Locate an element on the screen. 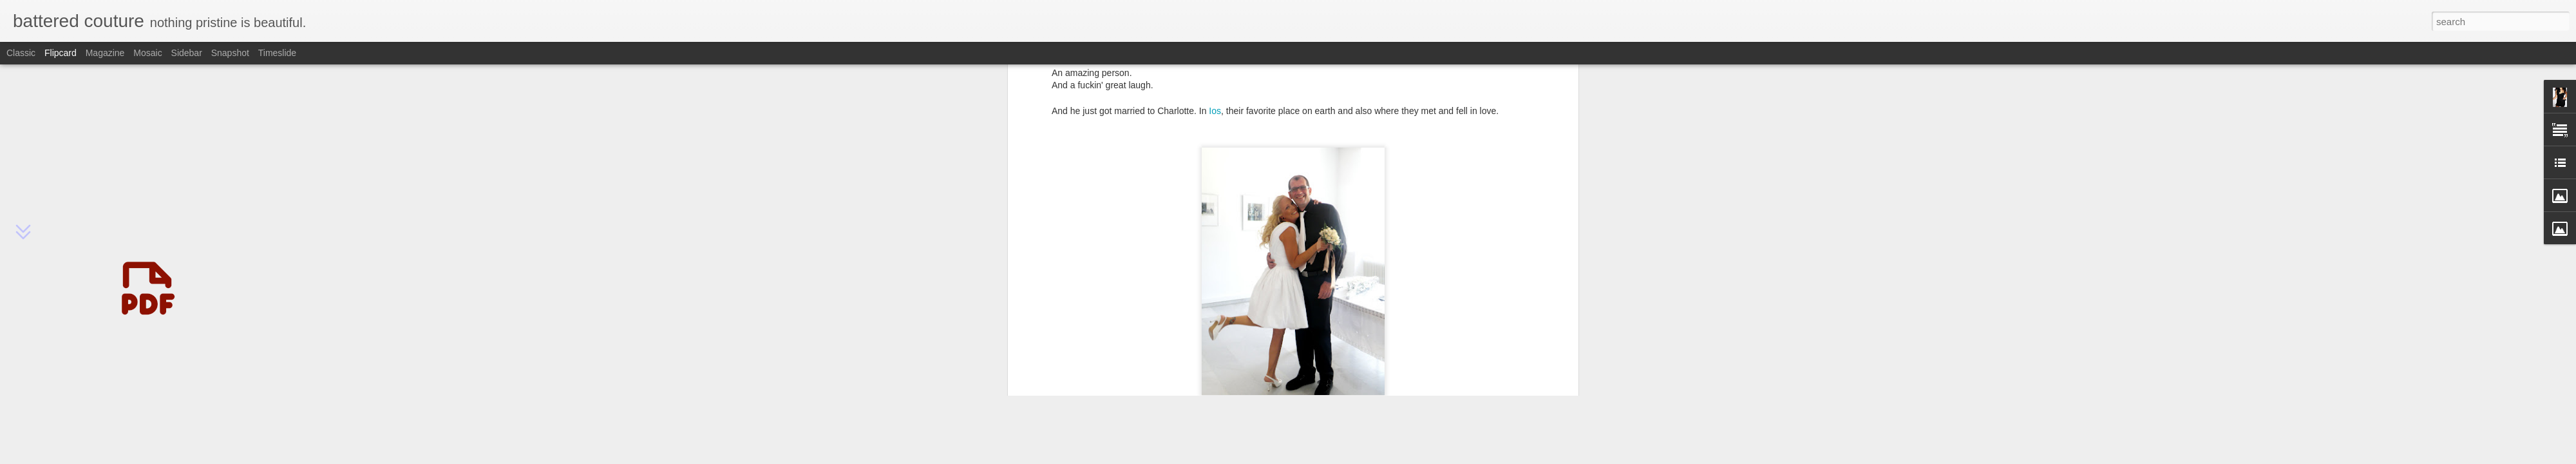 The height and width of the screenshot is (464, 2576). view or open a PDF document is located at coordinates (147, 290).